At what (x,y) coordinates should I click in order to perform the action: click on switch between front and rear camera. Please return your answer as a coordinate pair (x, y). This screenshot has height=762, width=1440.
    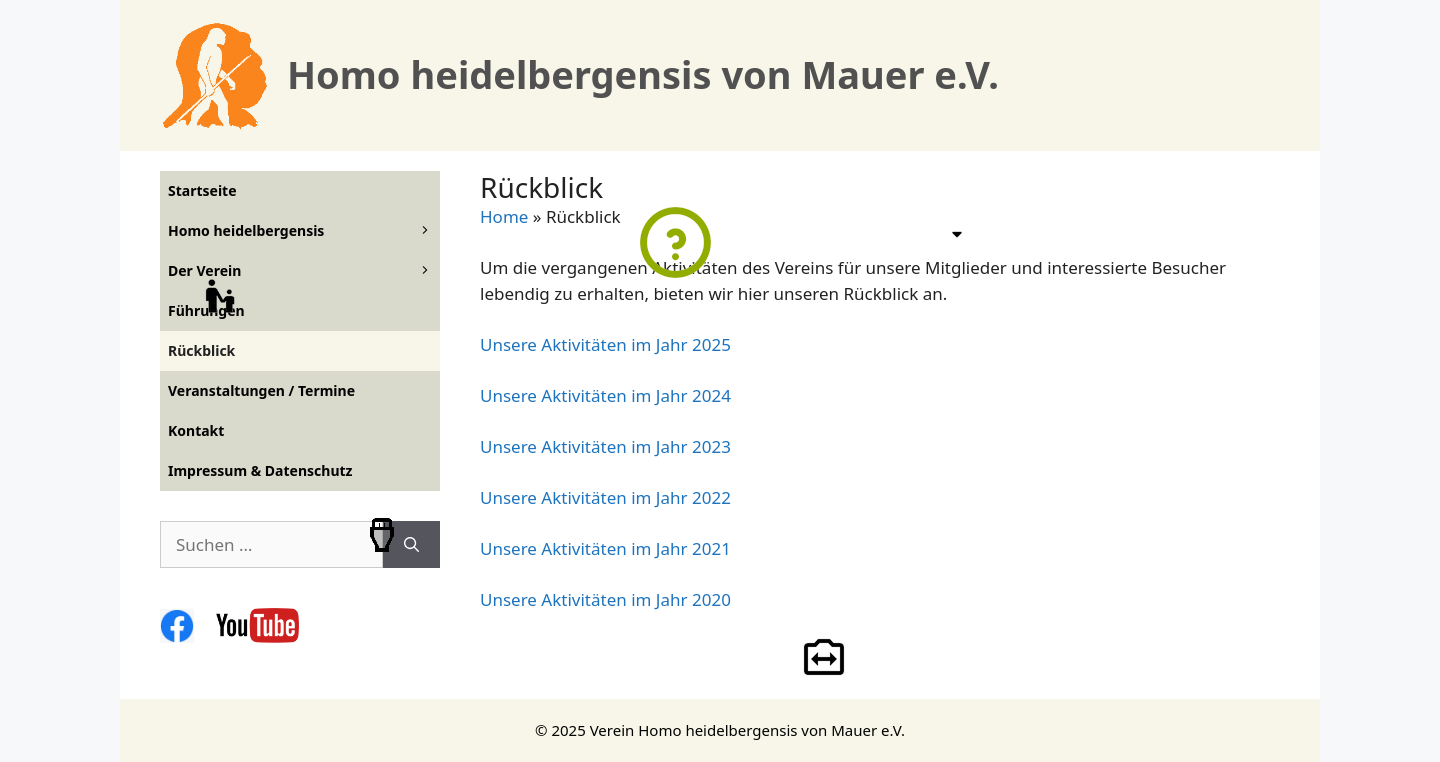
    Looking at the image, I should click on (824, 659).